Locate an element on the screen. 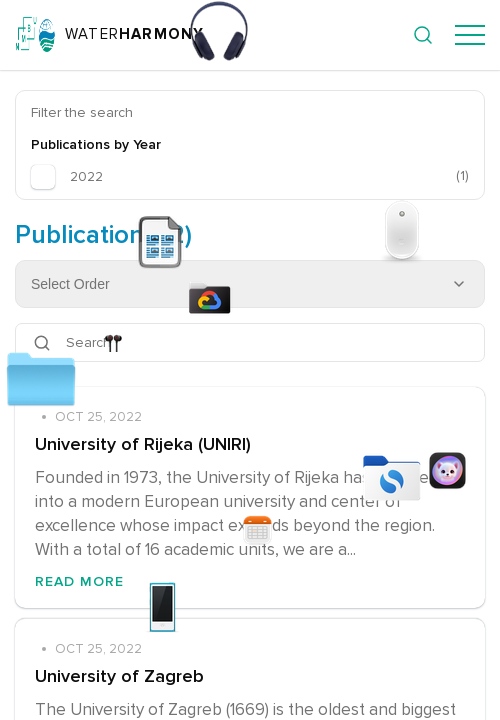 This screenshot has width=500, height=720. open simplenote files folder is located at coordinates (391, 479).